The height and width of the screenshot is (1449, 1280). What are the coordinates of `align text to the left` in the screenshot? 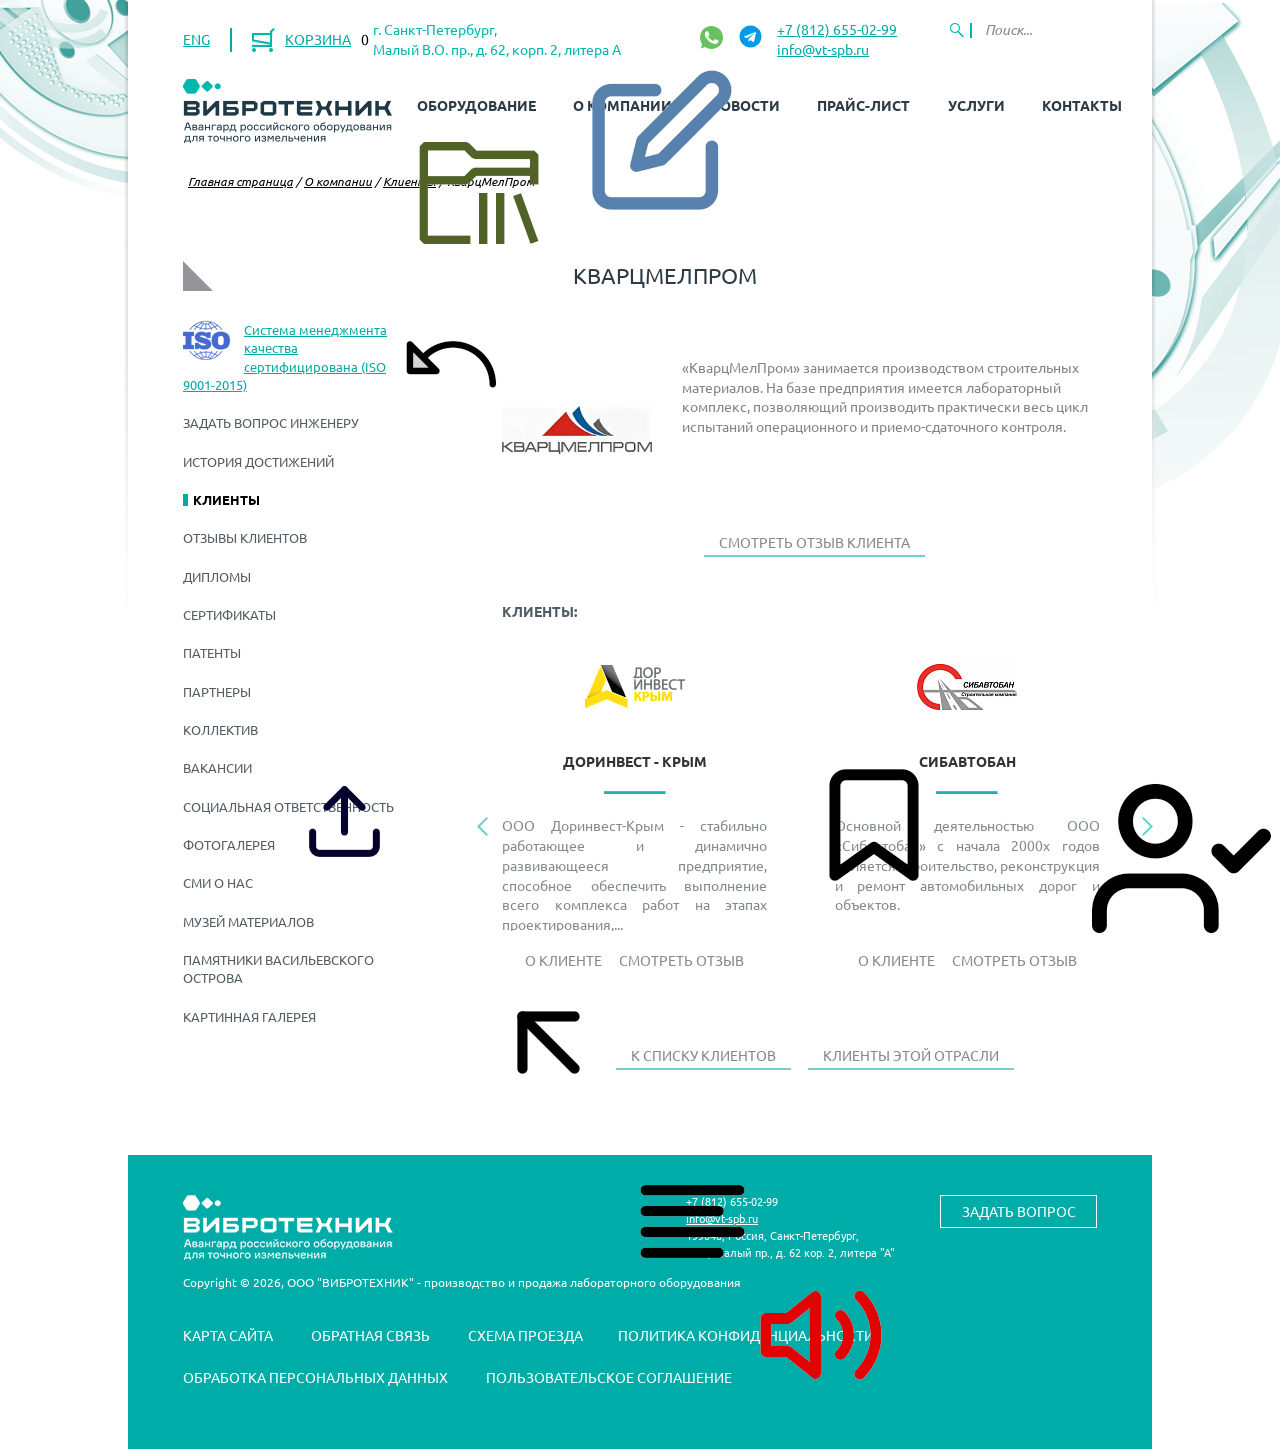 It's located at (692, 1221).